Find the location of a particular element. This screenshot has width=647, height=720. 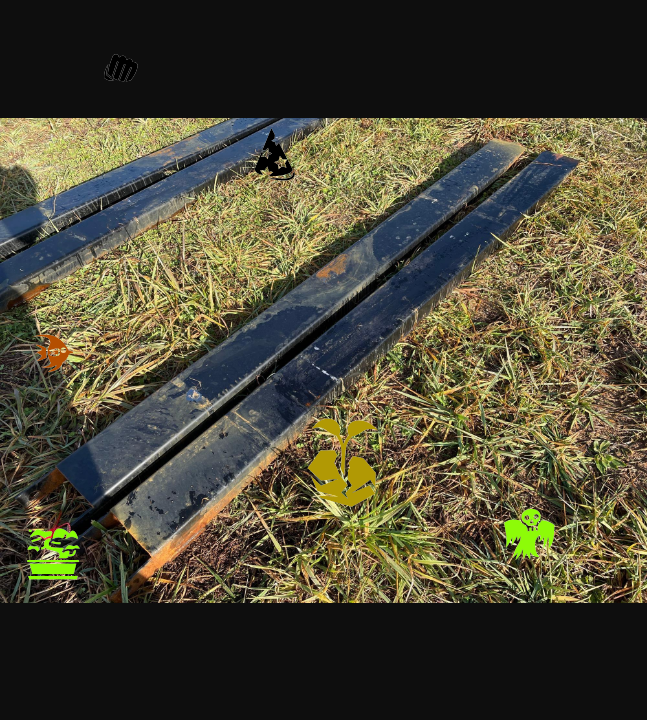

plant a seed or start growing crops is located at coordinates (344, 462).